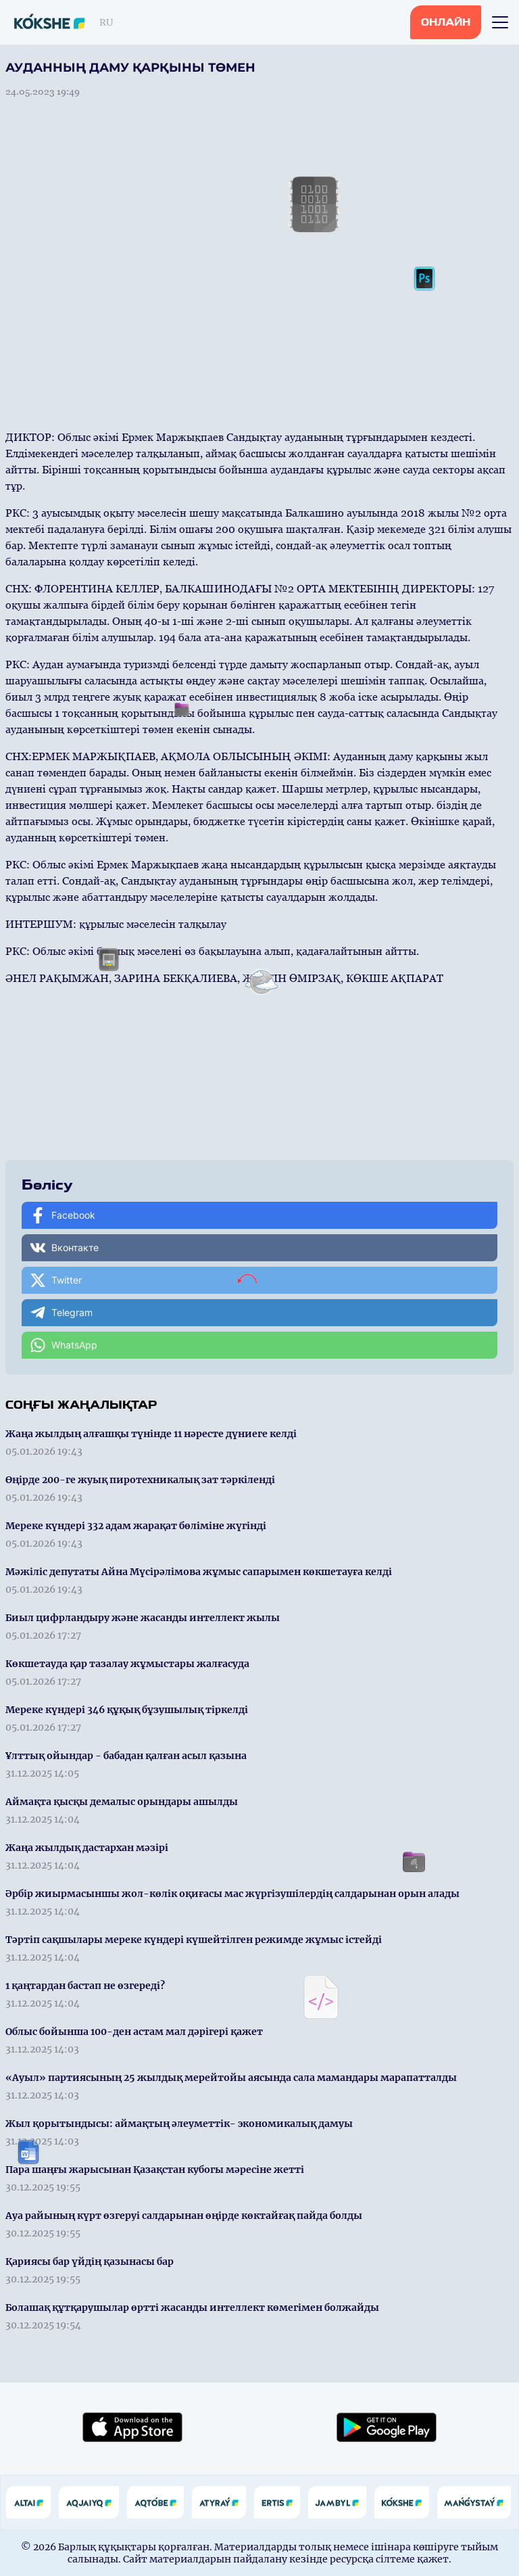 This screenshot has height=2576, width=519. I want to click on open a Microsoft Word document, so click(28, 2152).